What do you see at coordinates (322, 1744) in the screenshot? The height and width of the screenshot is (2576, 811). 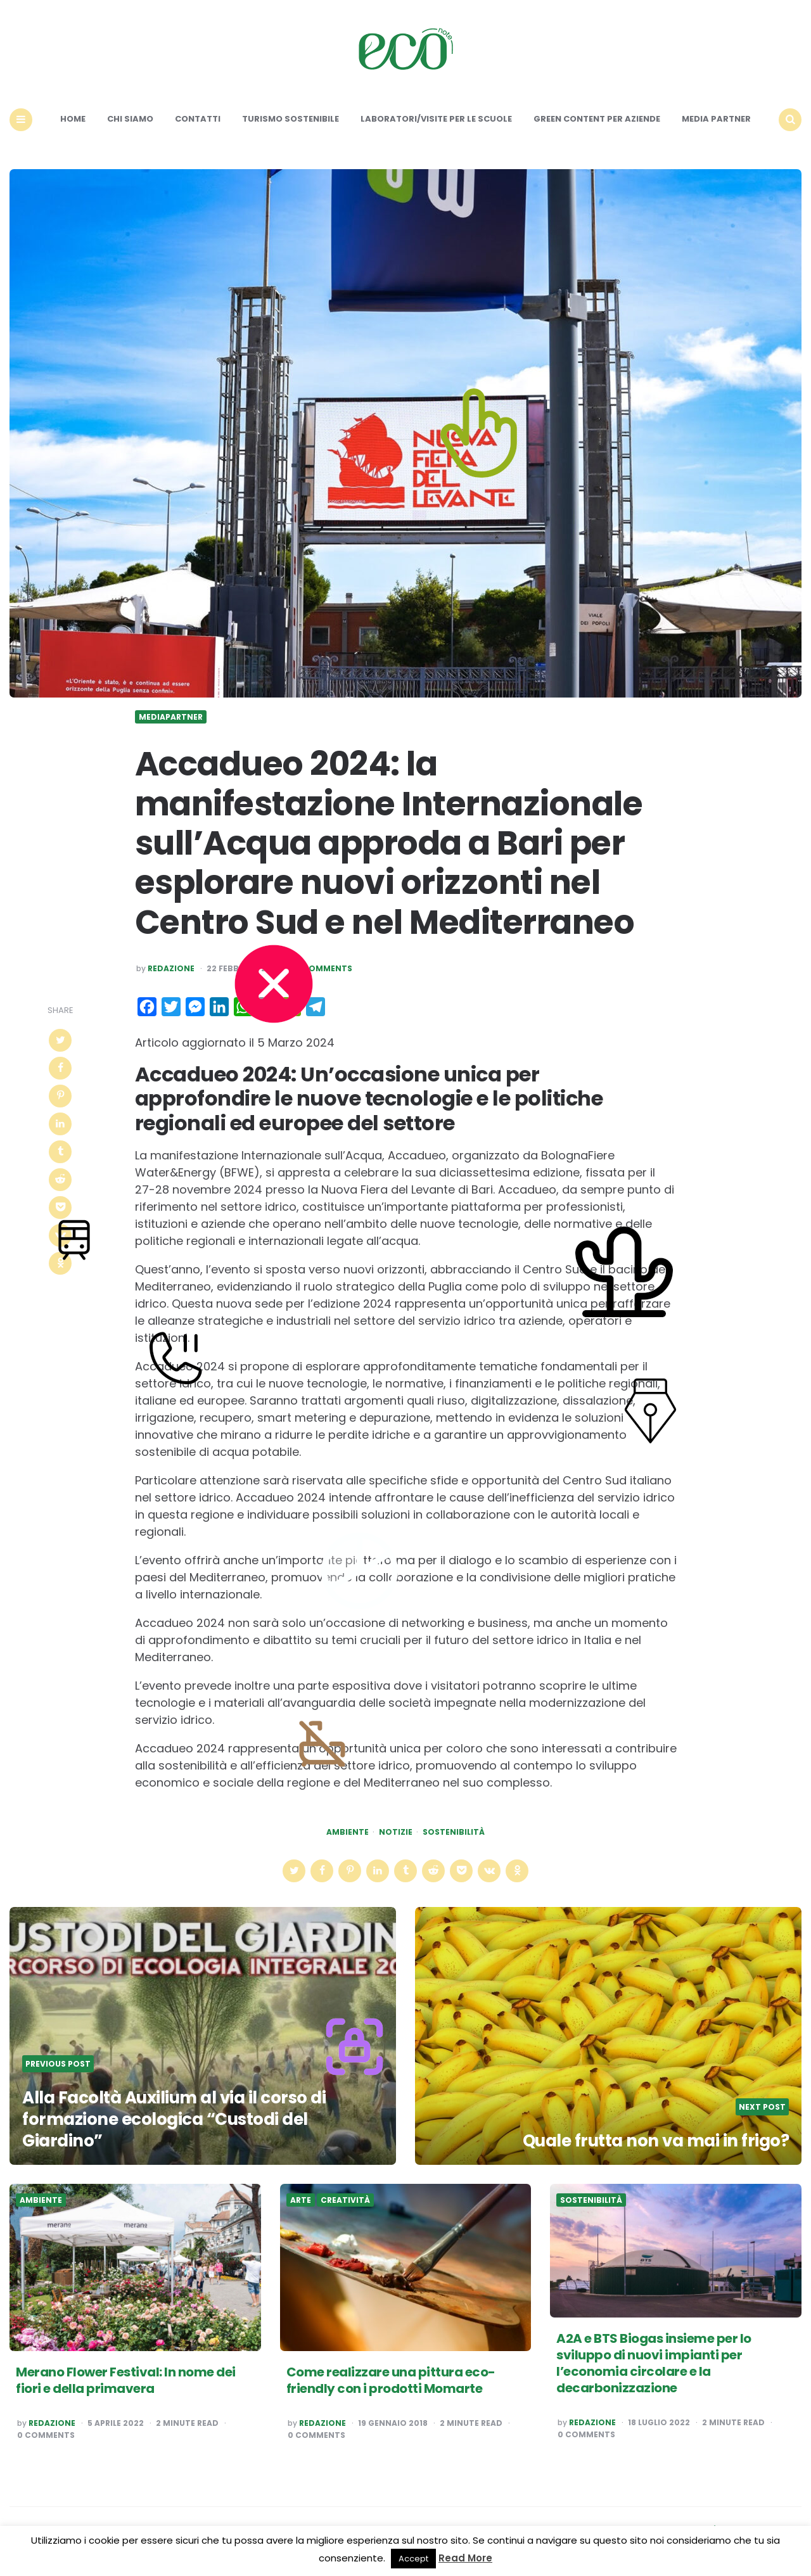 I see `indicates bathtub or bath feature is unavailable` at bounding box center [322, 1744].